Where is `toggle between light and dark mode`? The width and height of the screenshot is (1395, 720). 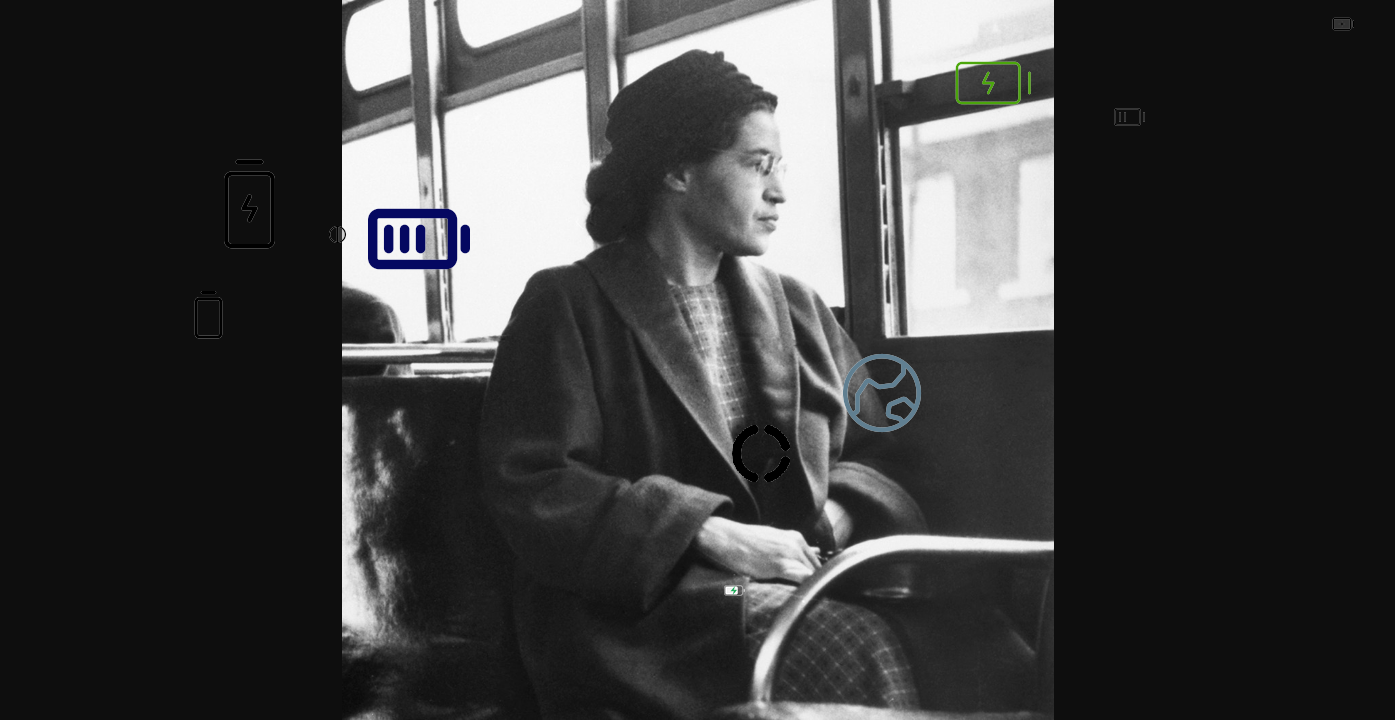
toggle between light and dark mode is located at coordinates (337, 234).